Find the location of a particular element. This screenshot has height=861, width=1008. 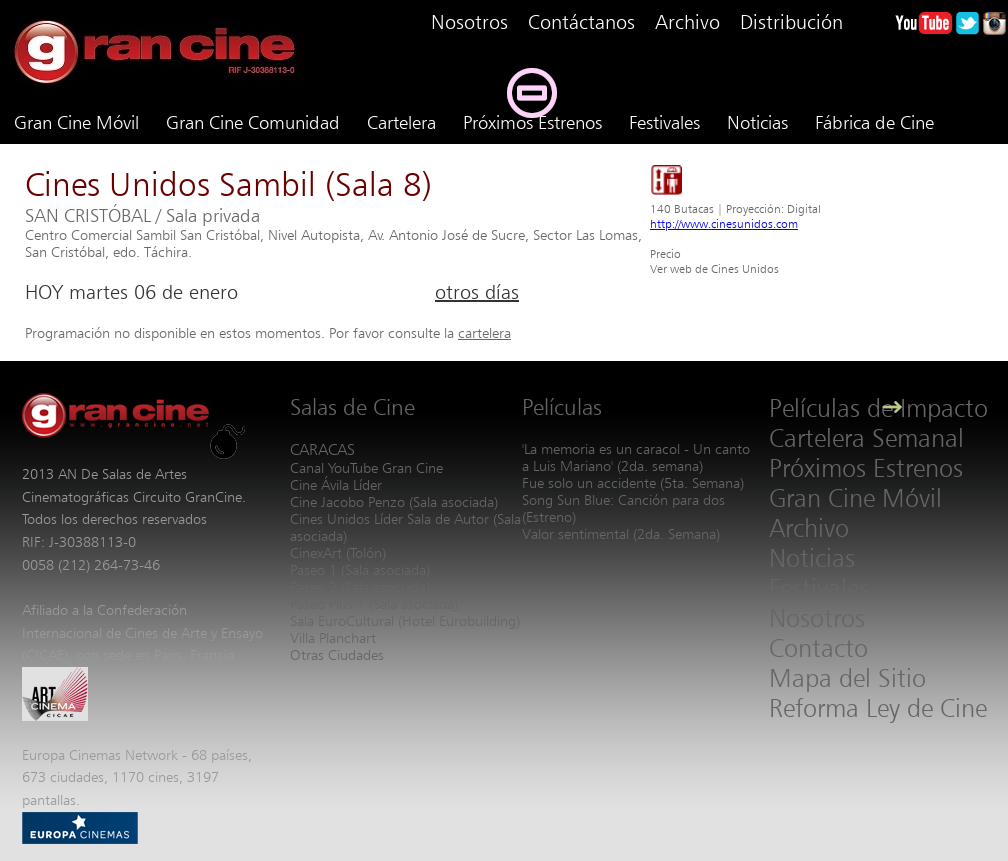

indicates a destructive or dangerous action is located at coordinates (226, 441).